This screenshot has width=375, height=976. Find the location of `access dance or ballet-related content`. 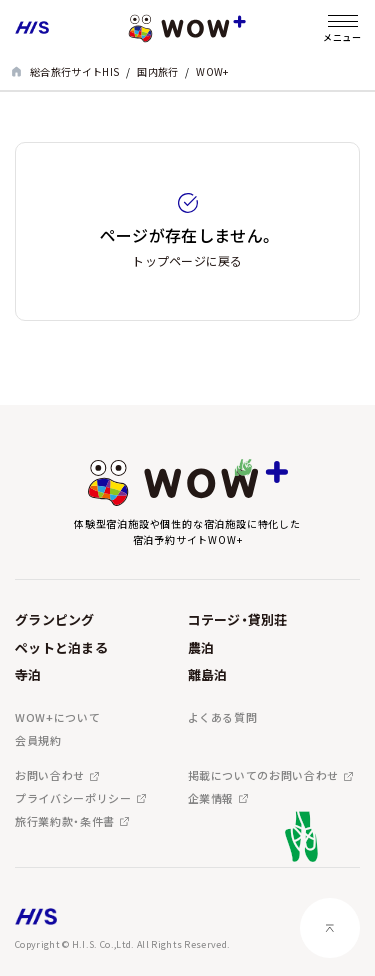

access dance or ballet-related content is located at coordinates (302, 837).